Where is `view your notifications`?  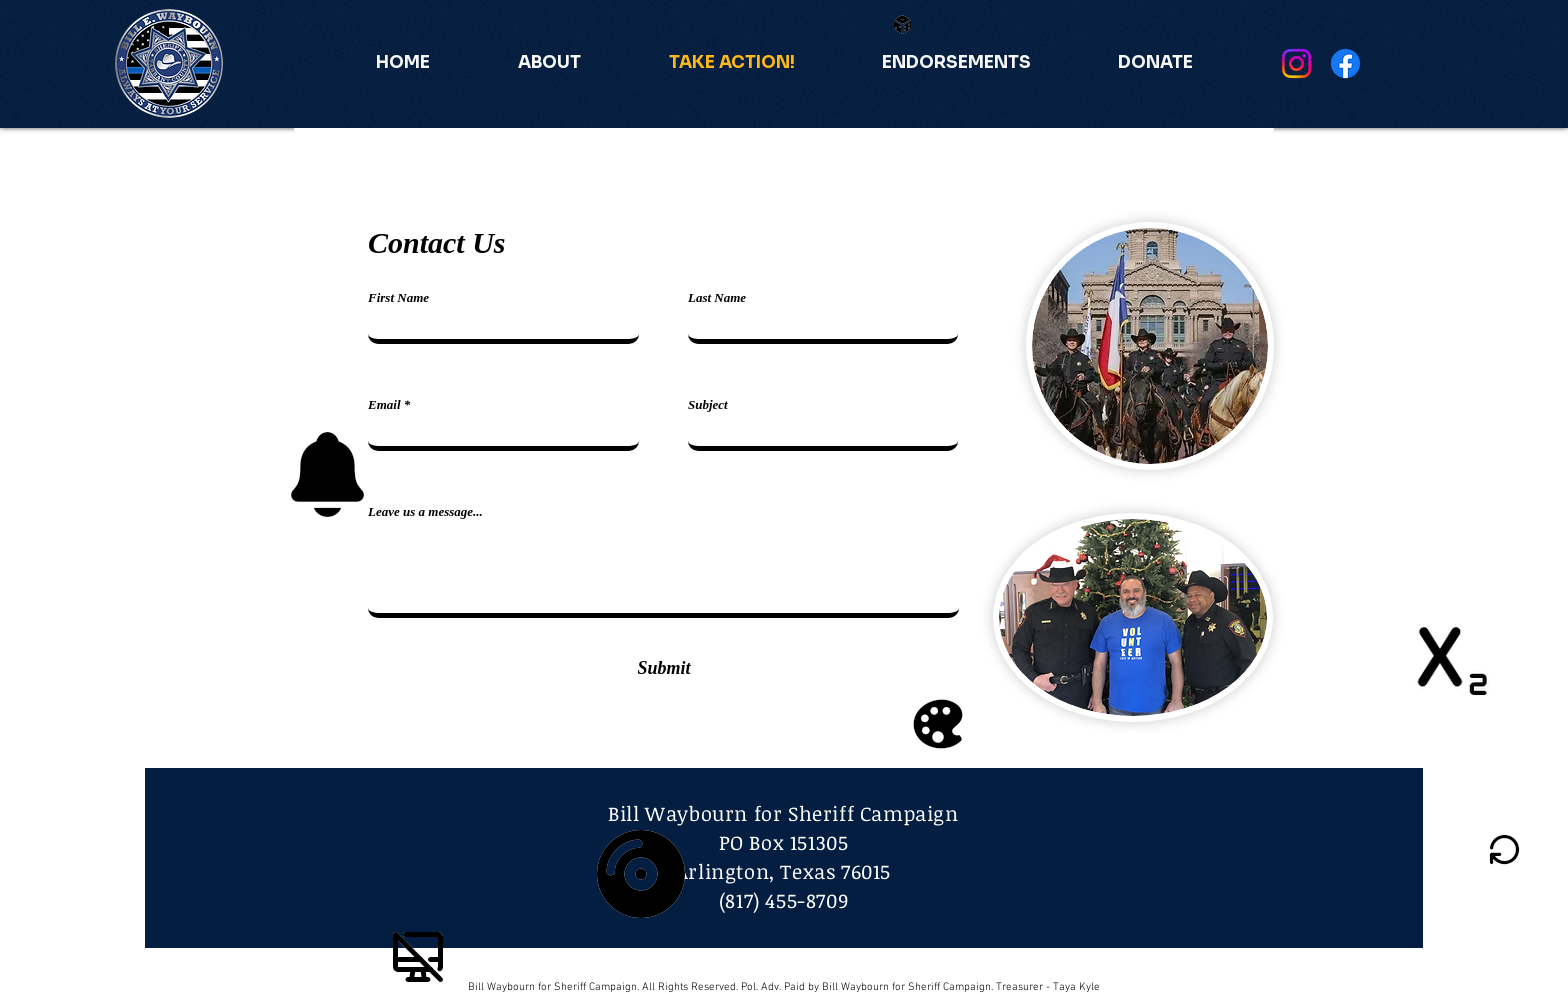 view your notifications is located at coordinates (327, 474).